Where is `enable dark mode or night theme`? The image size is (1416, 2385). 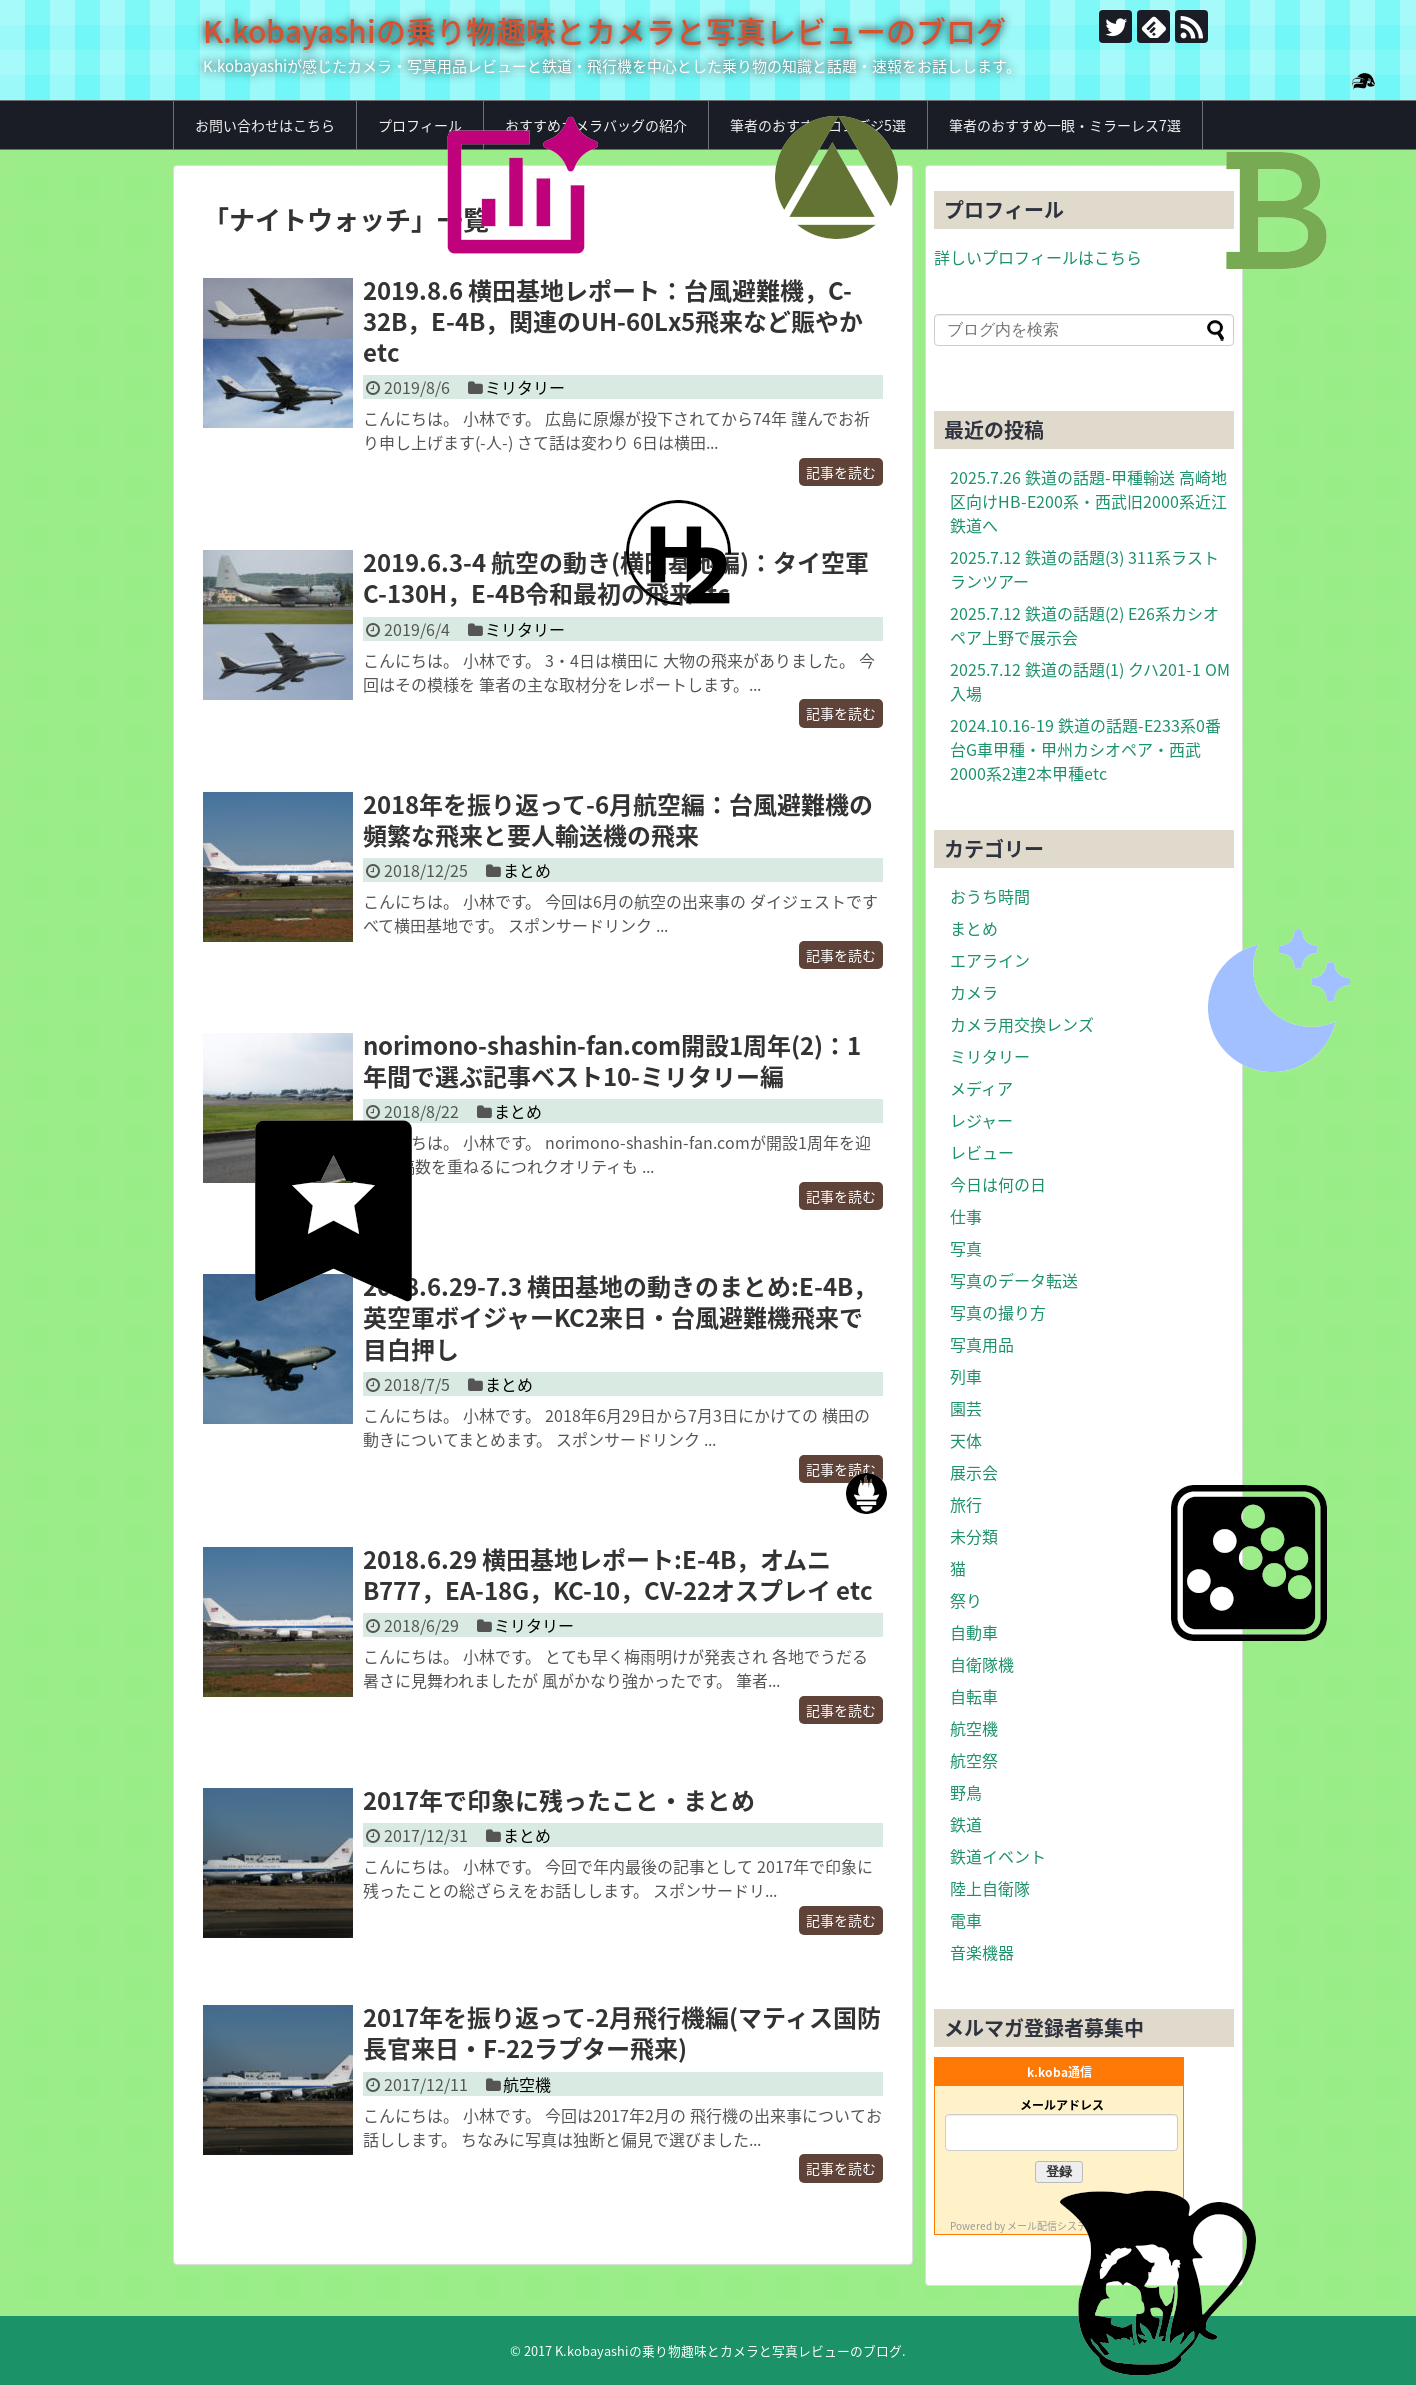 enable dark mode or night theme is located at coordinates (1272, 1007).